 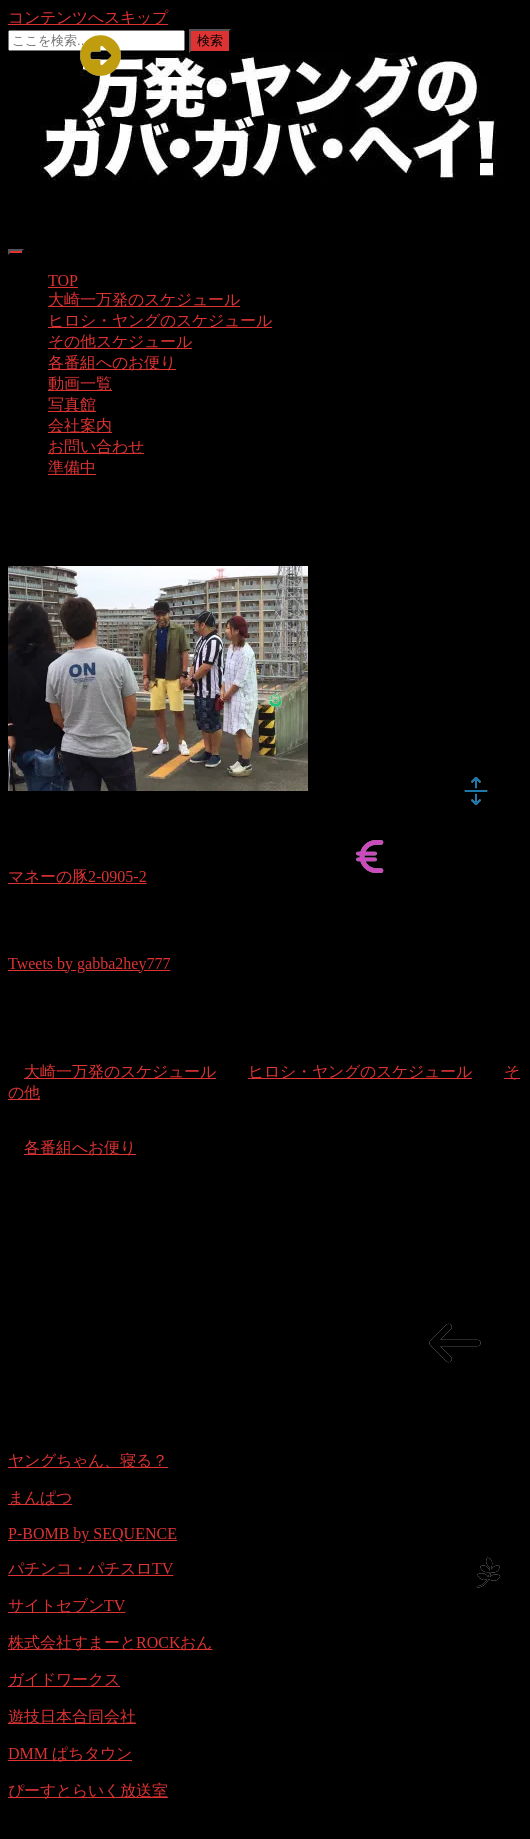 I want to click on go back to the previous screen, so click(x=455, y=1343).